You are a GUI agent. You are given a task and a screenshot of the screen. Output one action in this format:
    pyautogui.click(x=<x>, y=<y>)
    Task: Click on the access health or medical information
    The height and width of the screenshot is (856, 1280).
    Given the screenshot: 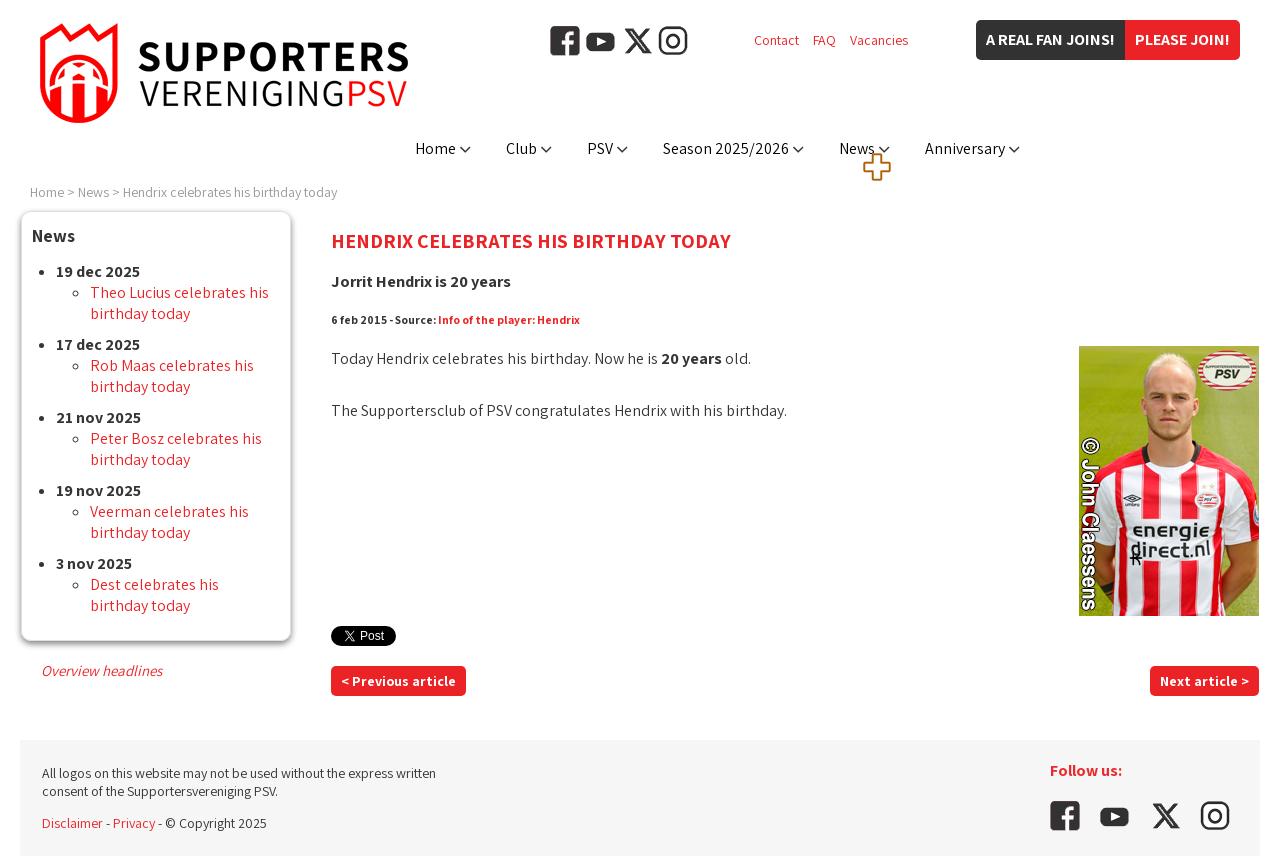 What is the action you would take?
    pyautogui.click(x=877, y=167)
    